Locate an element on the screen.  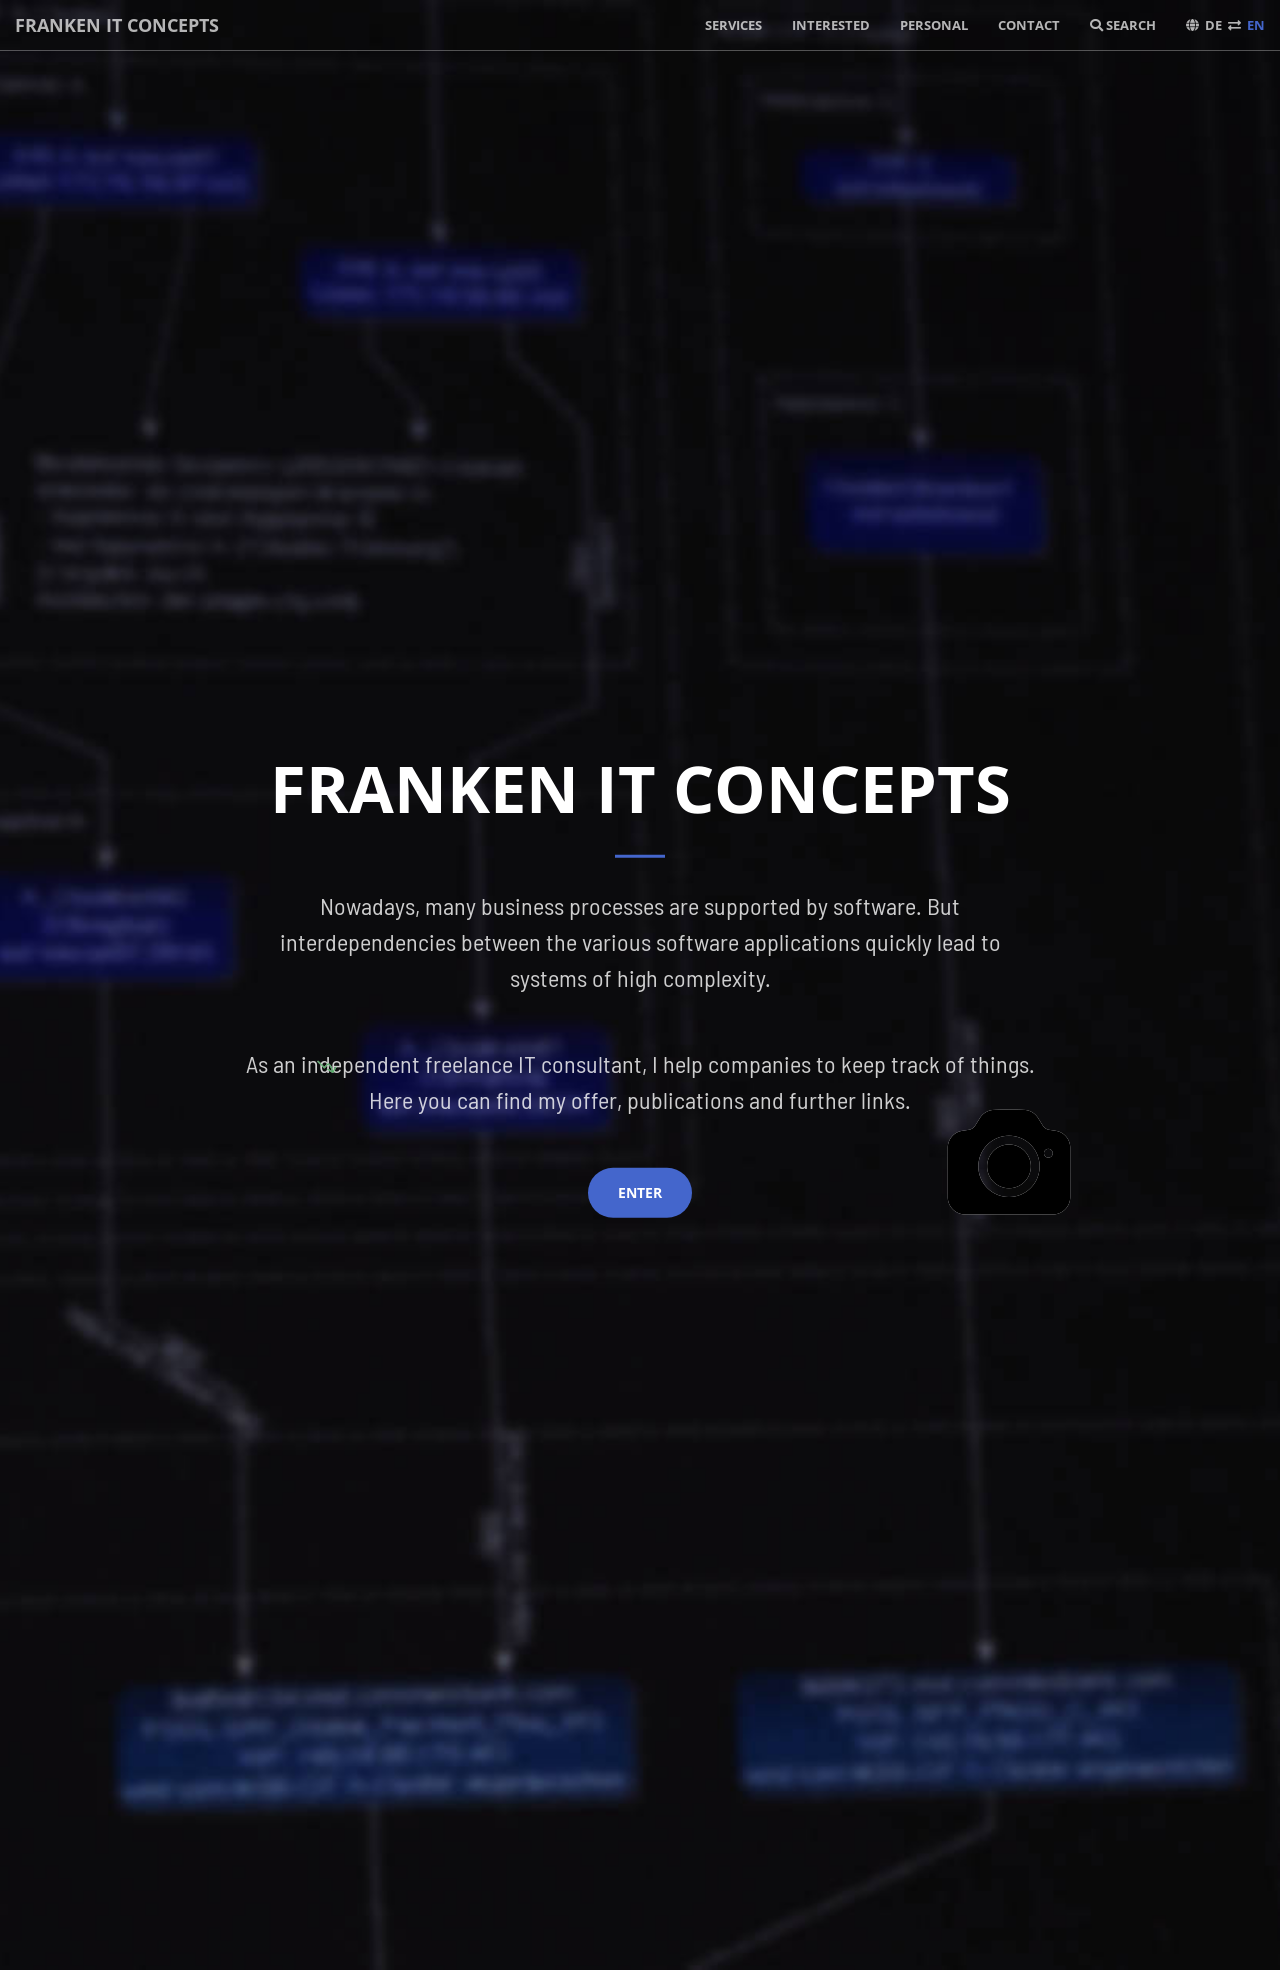
take a photo is located at coordinates (1009, 1162).